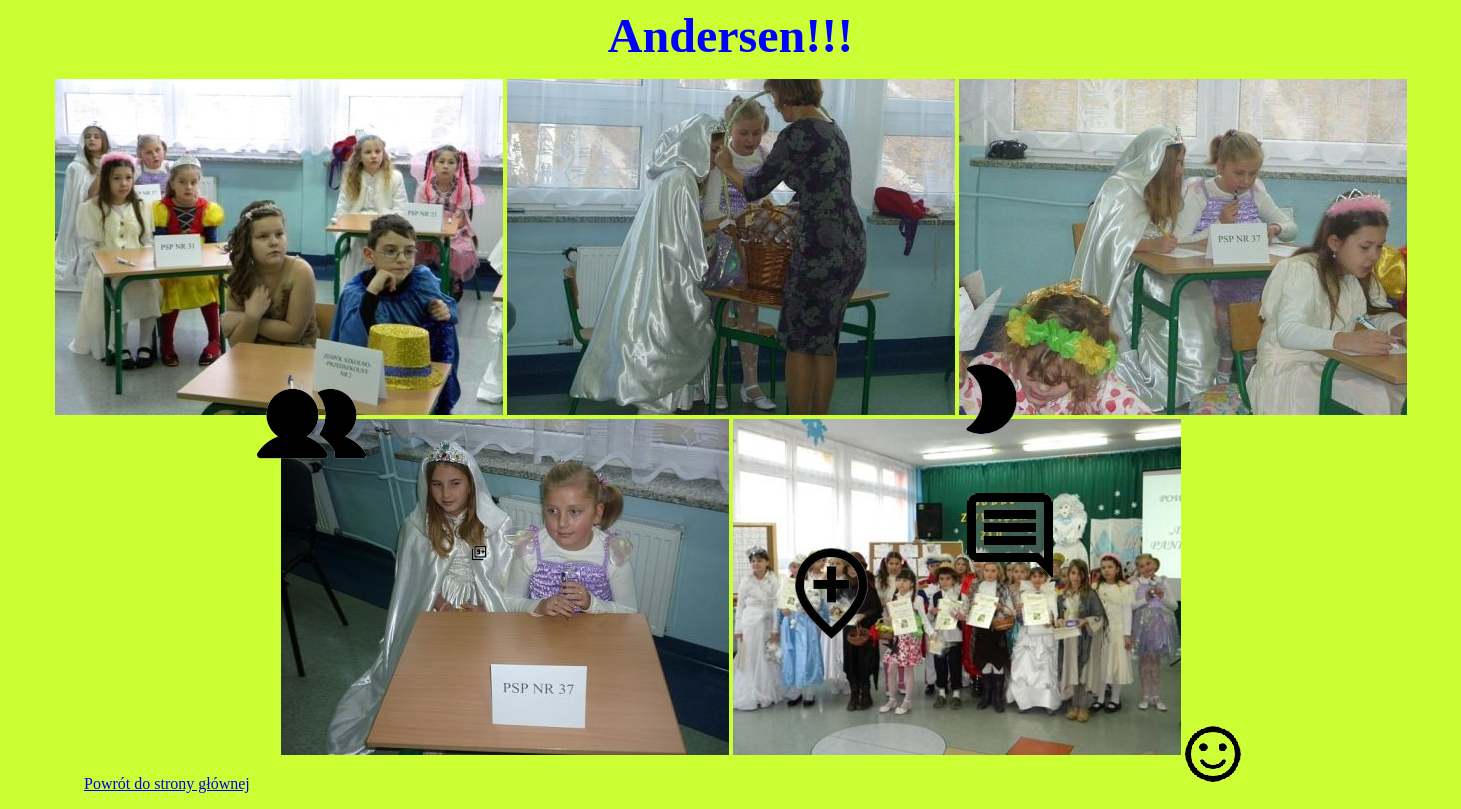  What do you see at coordinates (311, 423) in the screenshot?
I see `view all users or contacts` at bounding box center [311, 423].